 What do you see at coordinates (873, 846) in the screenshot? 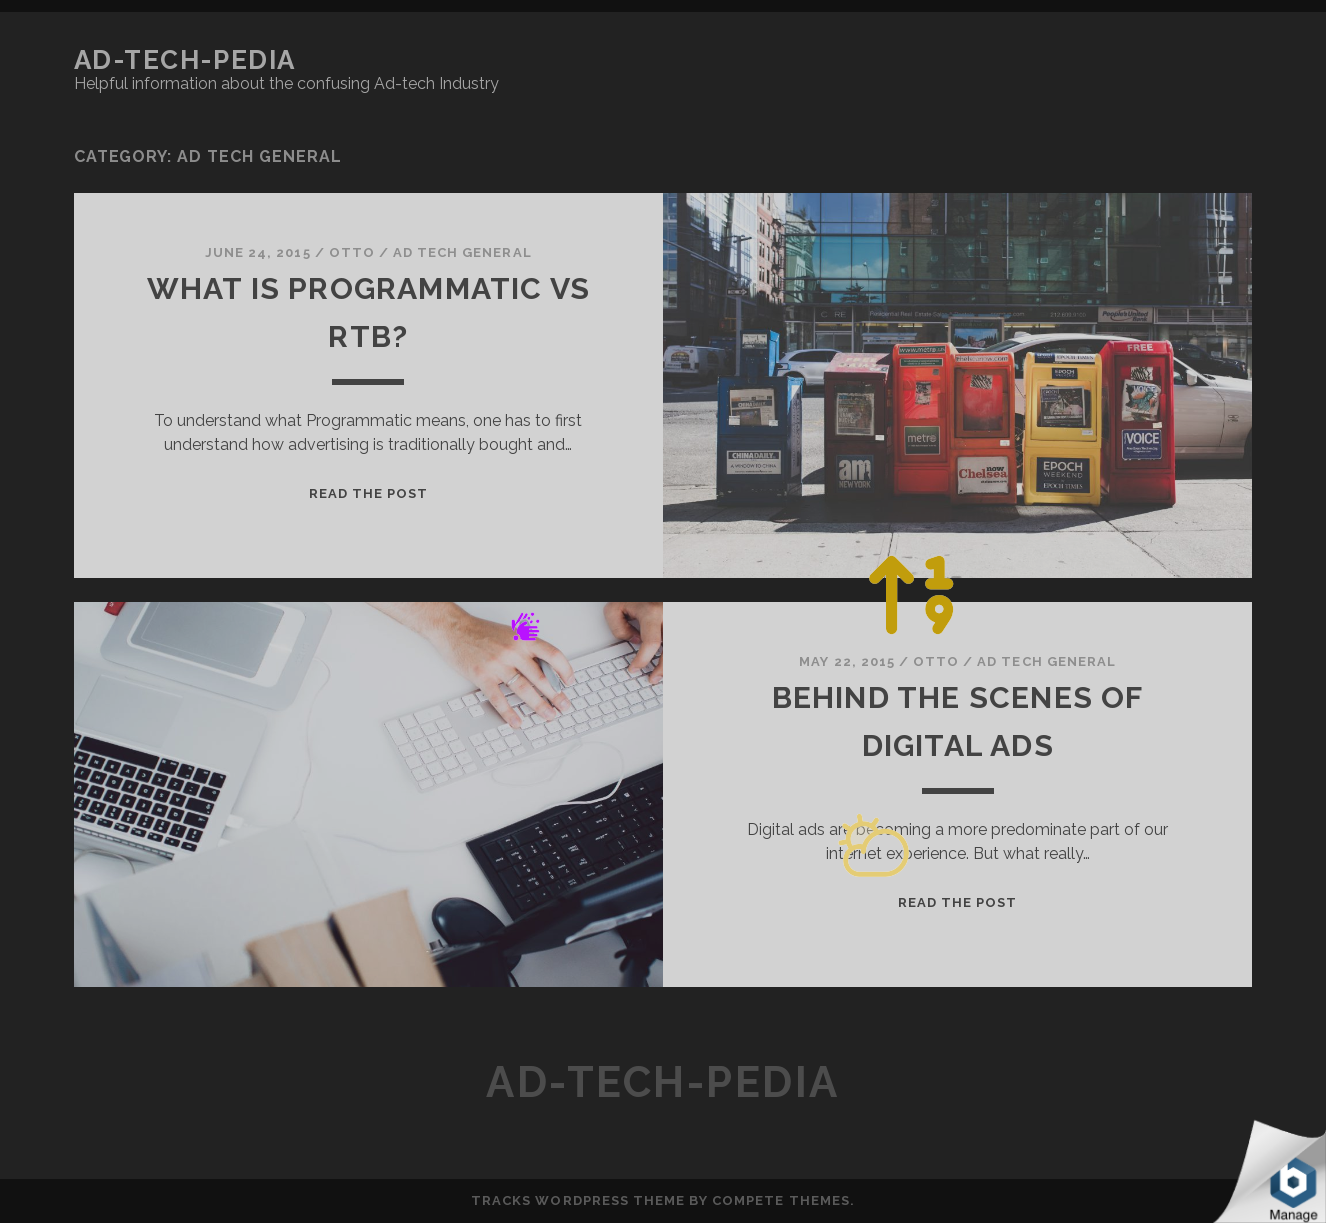
I see `view current weather conditions` at bounding box center [873, 846].